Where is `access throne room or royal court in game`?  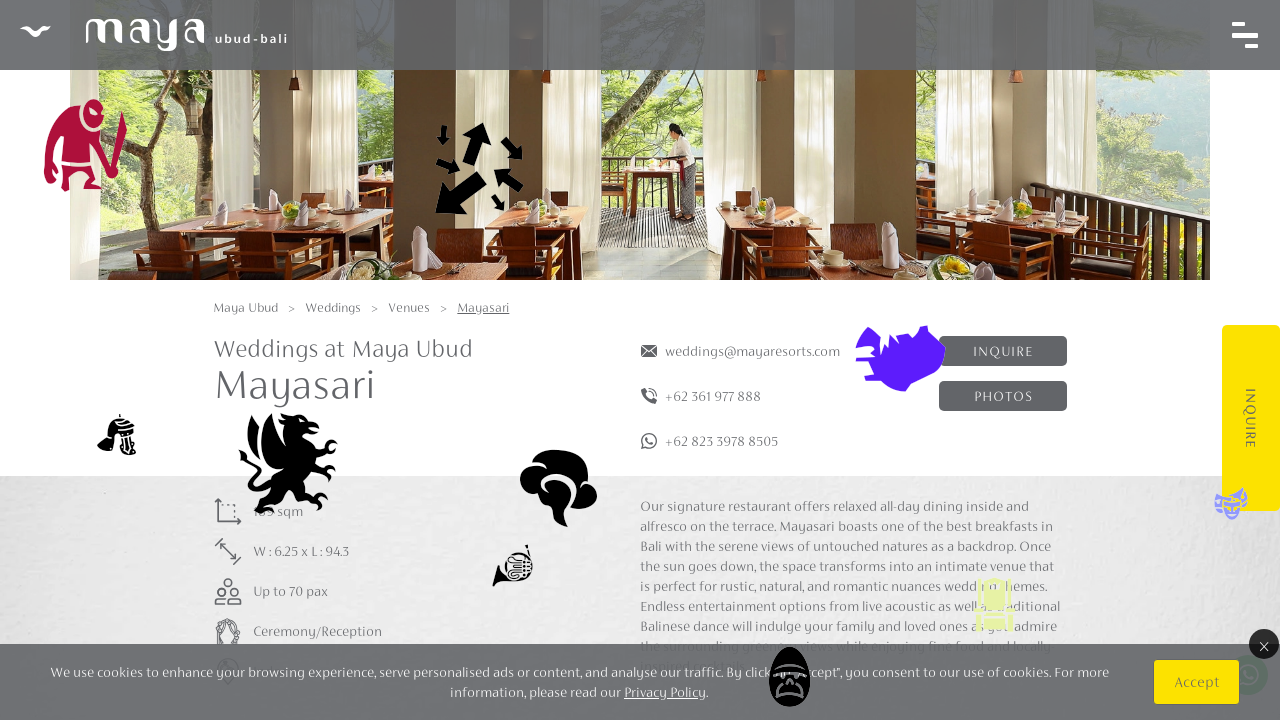 access throne room or royal court in game is located at coordinates (994, 604).